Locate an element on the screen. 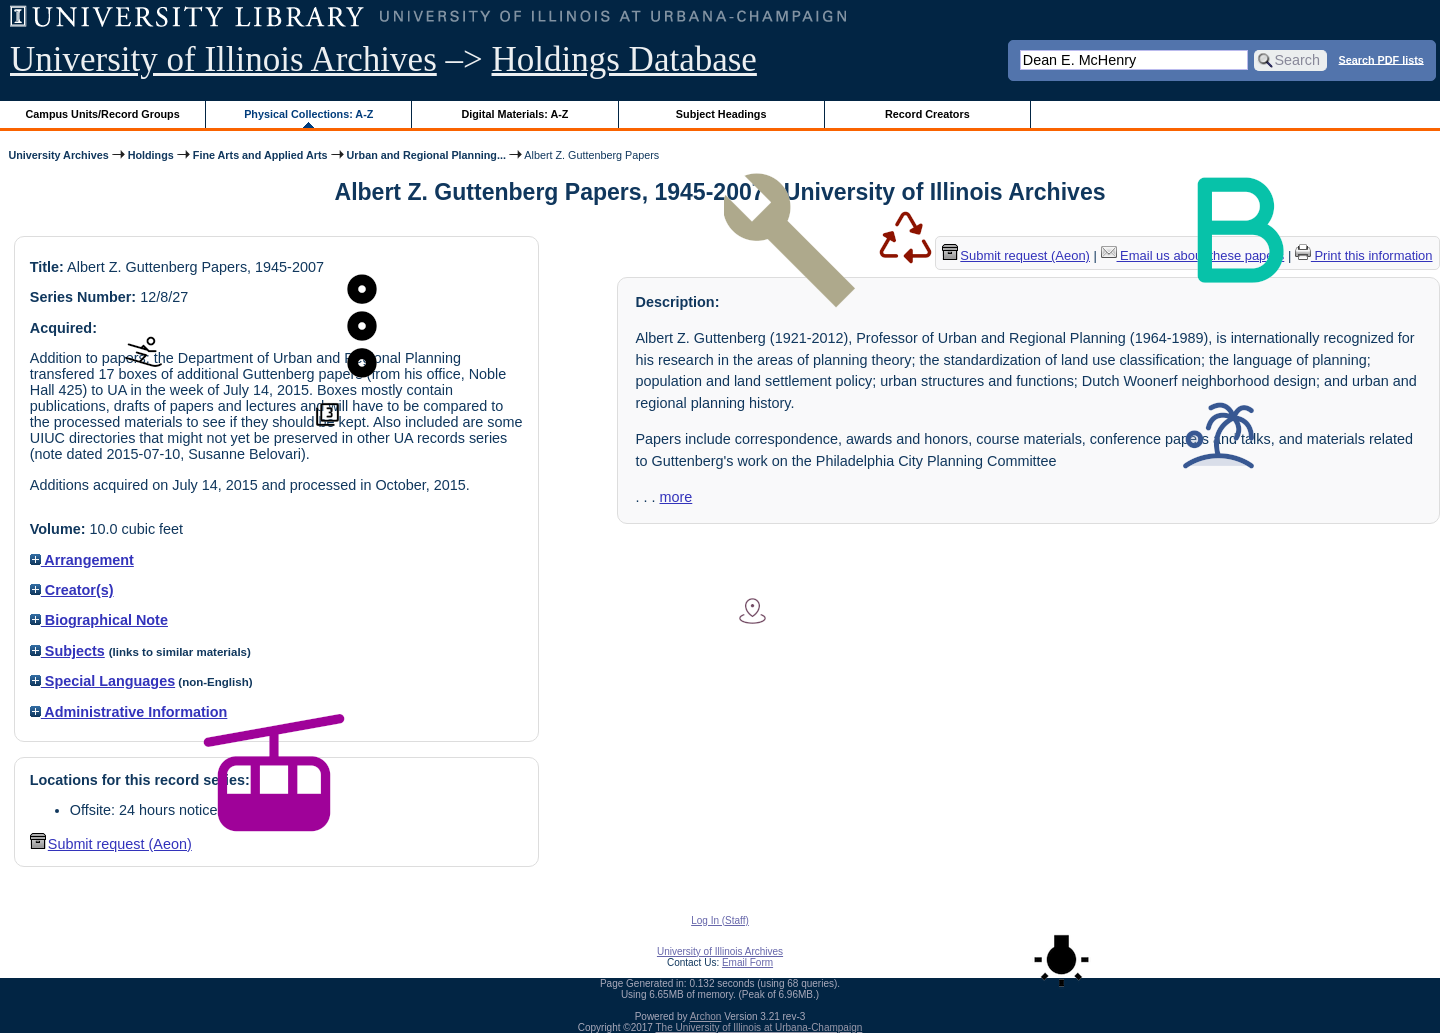 The image size is (1440, 1033). view location area or region on map is located at coordinates (752, 611).